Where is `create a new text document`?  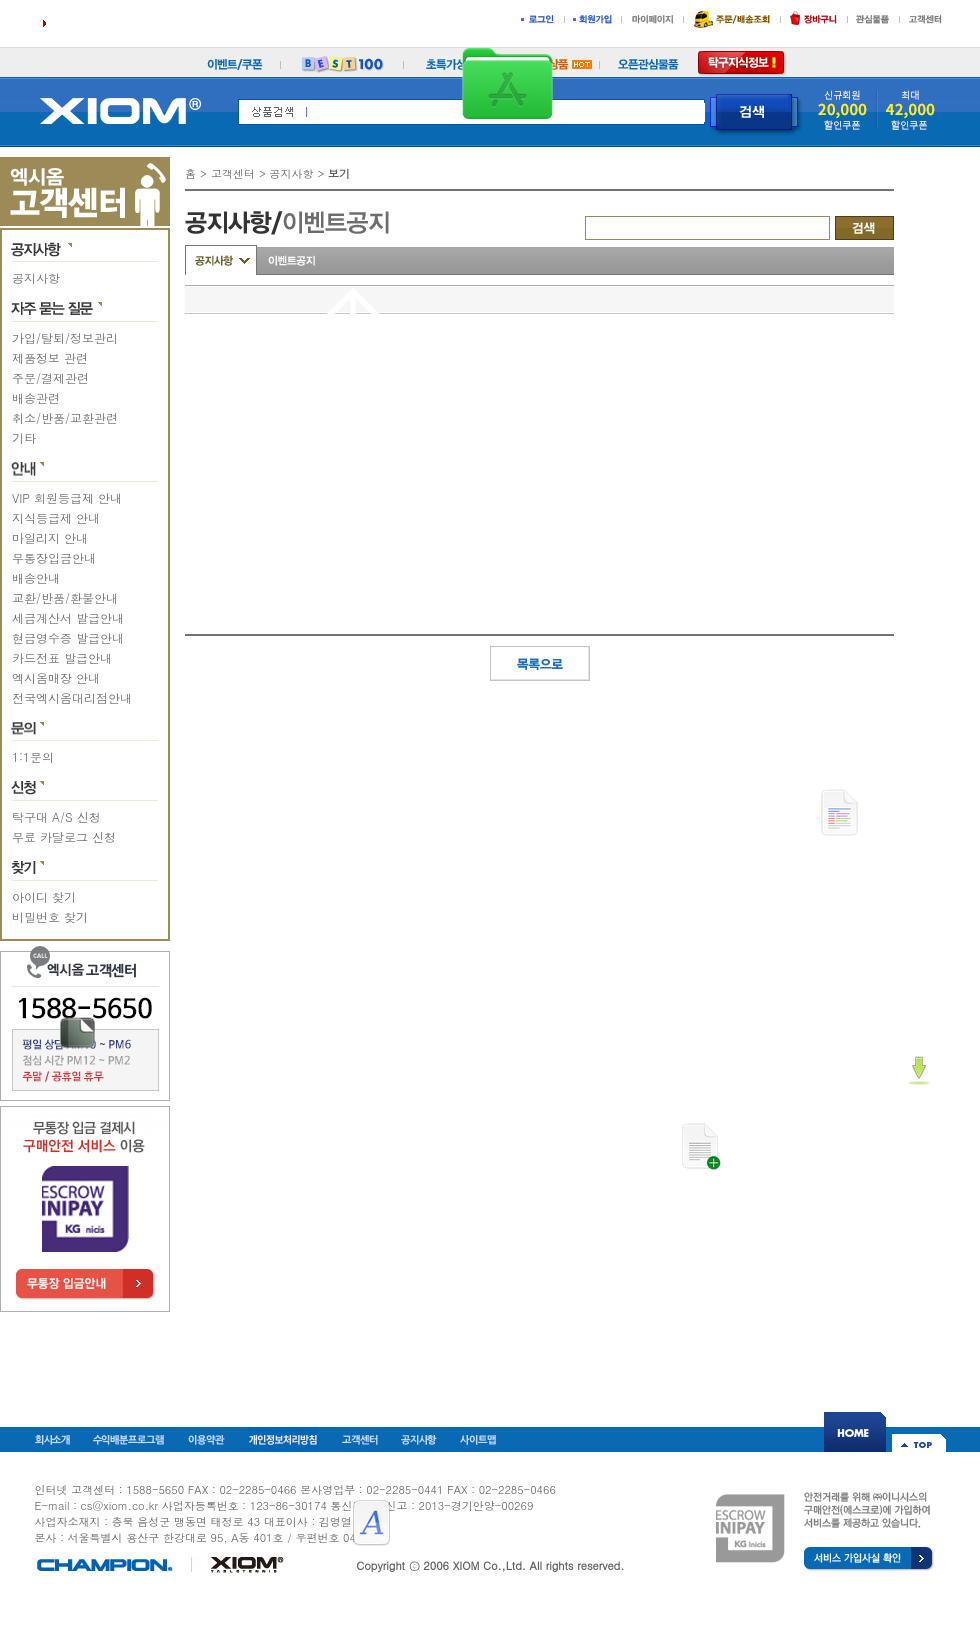
create a new text document is located at coordinates (700, 1146).